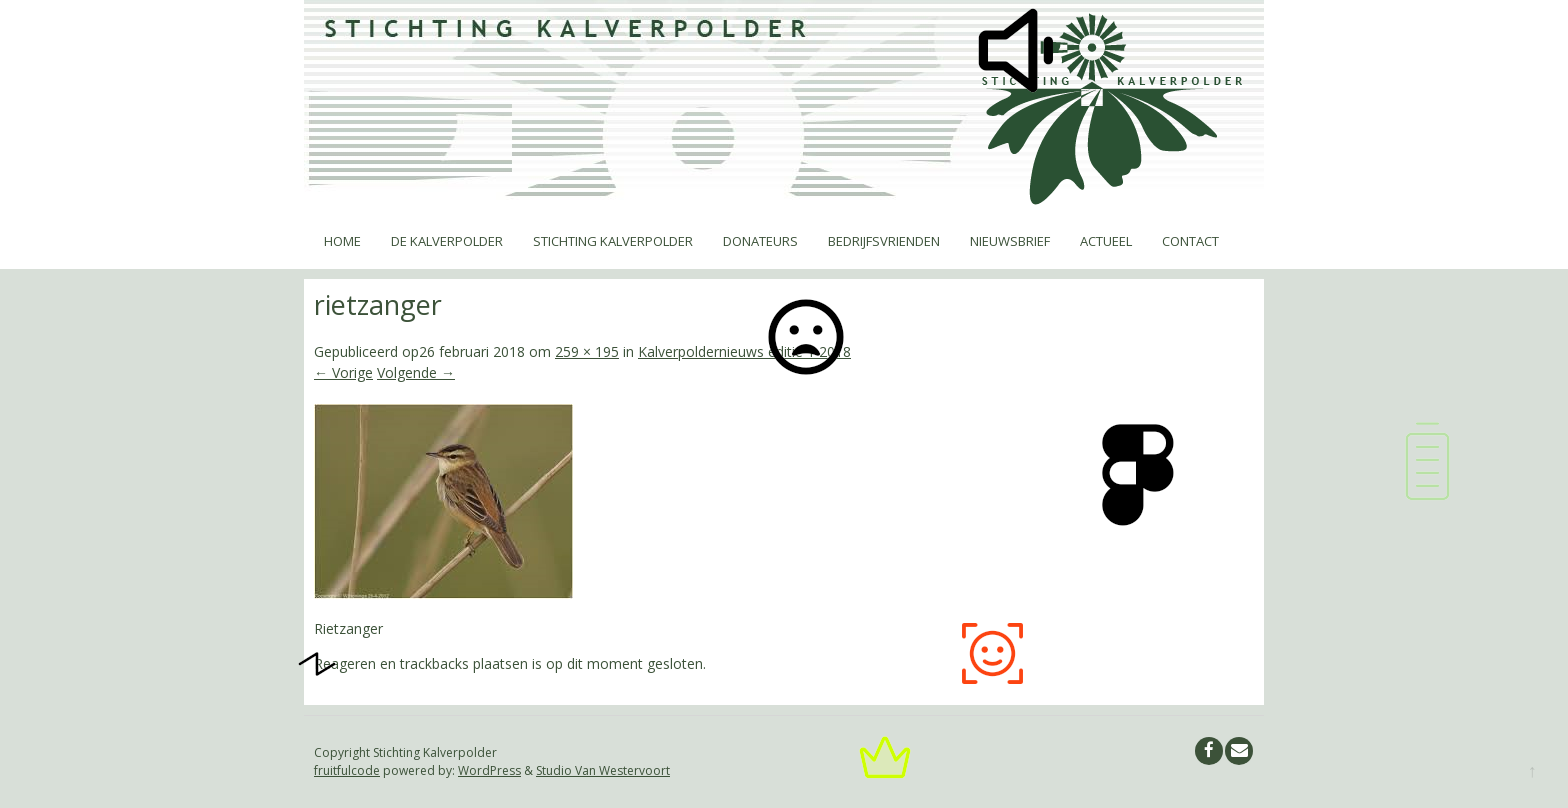 The width and height of the screenshot is (1568, 808). Describe the element at coordinates (1020, 50) in the screenshot. I see `volume set to low` at that location.